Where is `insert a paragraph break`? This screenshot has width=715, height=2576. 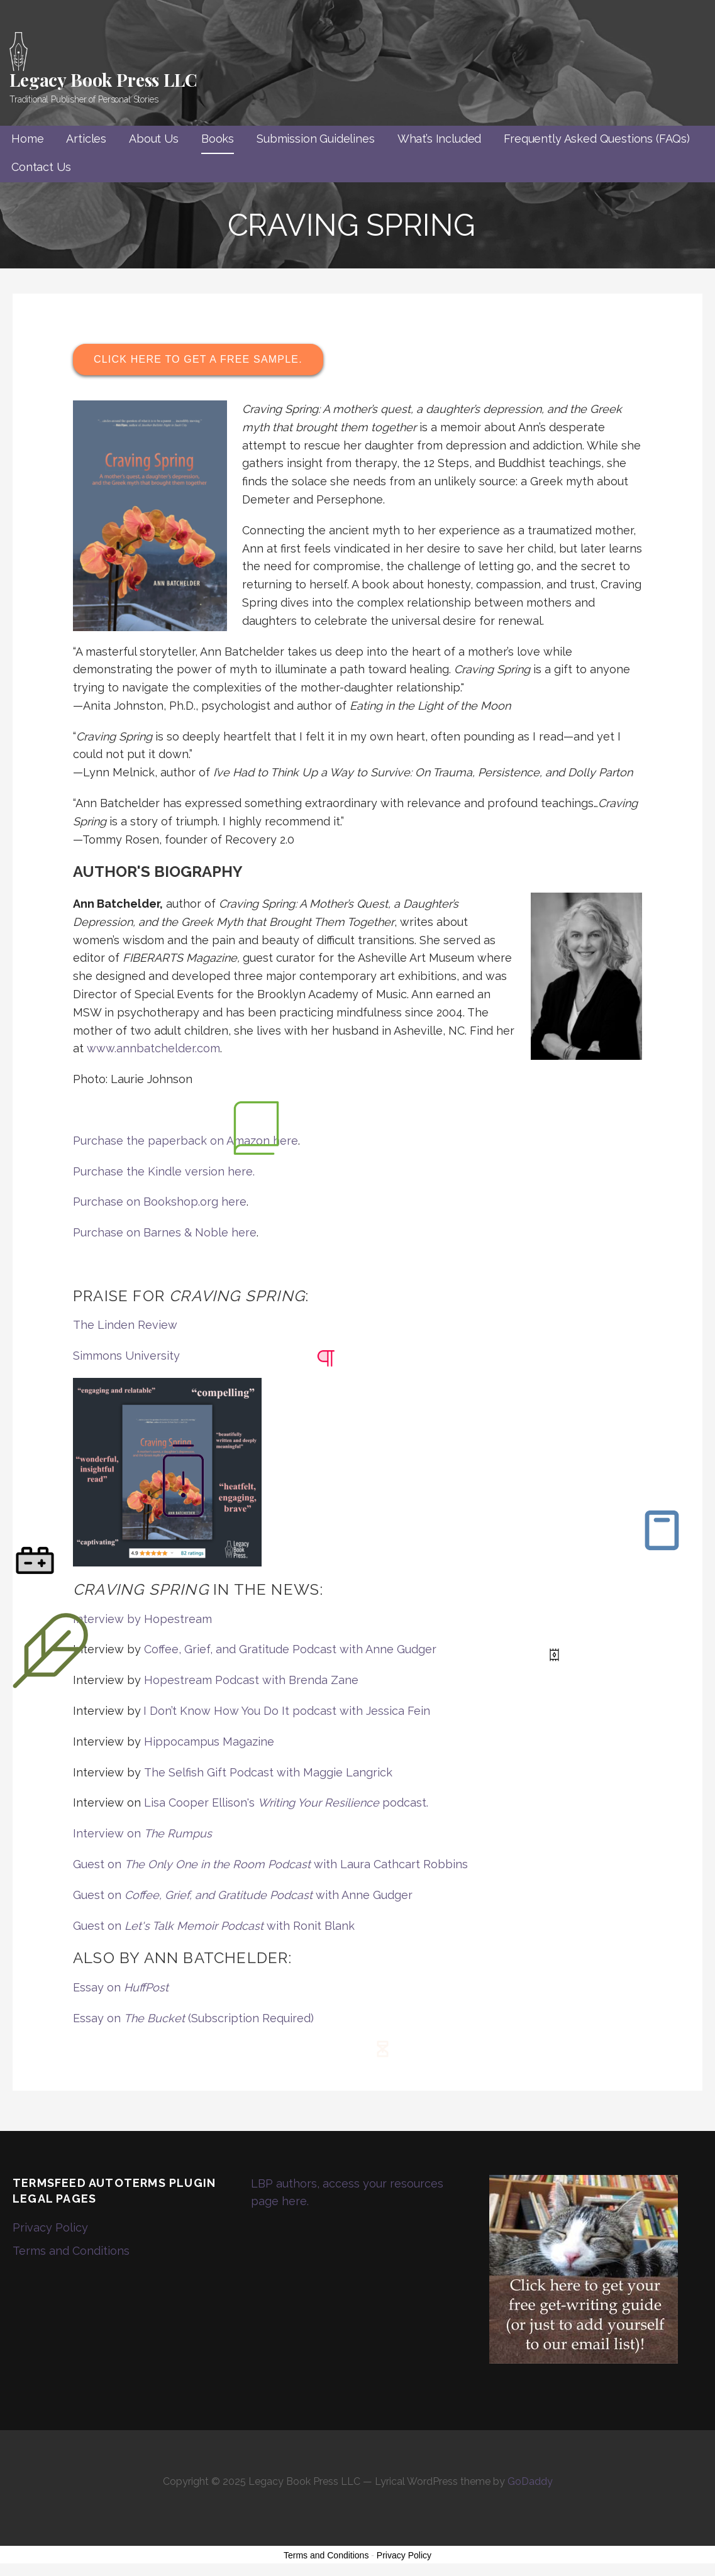 insert a paragraph break is located at coordinates (326, 1358).